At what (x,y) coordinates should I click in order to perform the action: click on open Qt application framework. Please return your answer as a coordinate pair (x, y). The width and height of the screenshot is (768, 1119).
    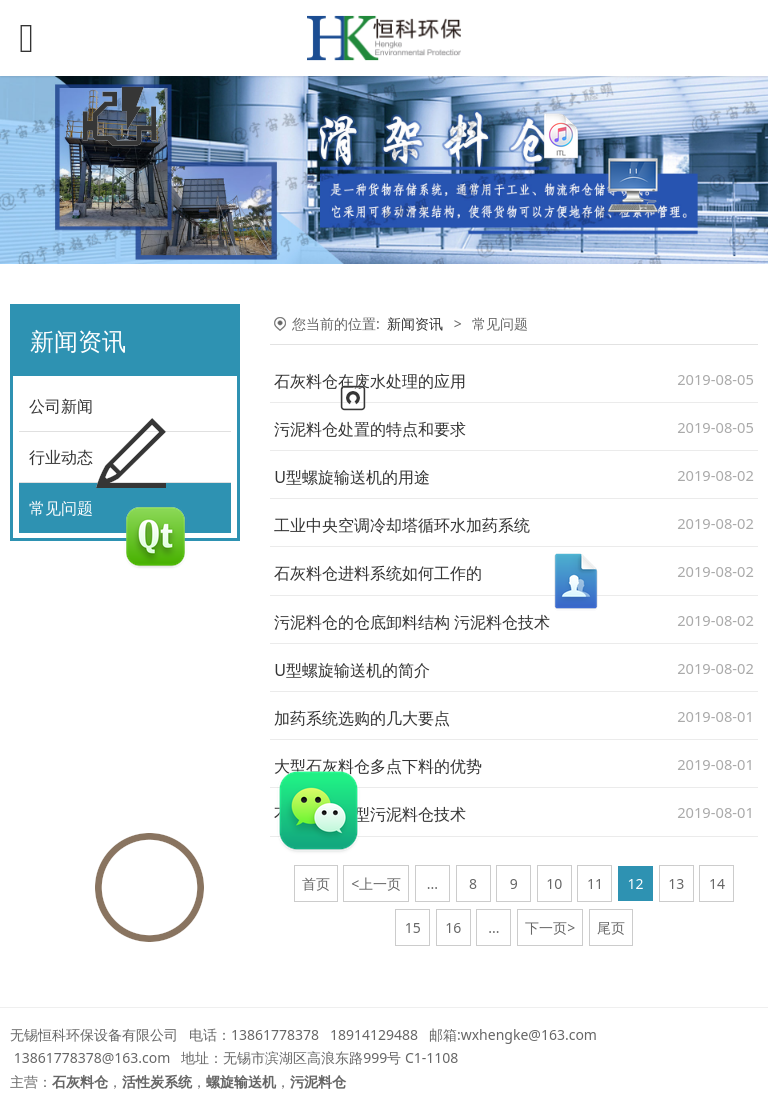
    Looking at the image, I should click on (155, 536).